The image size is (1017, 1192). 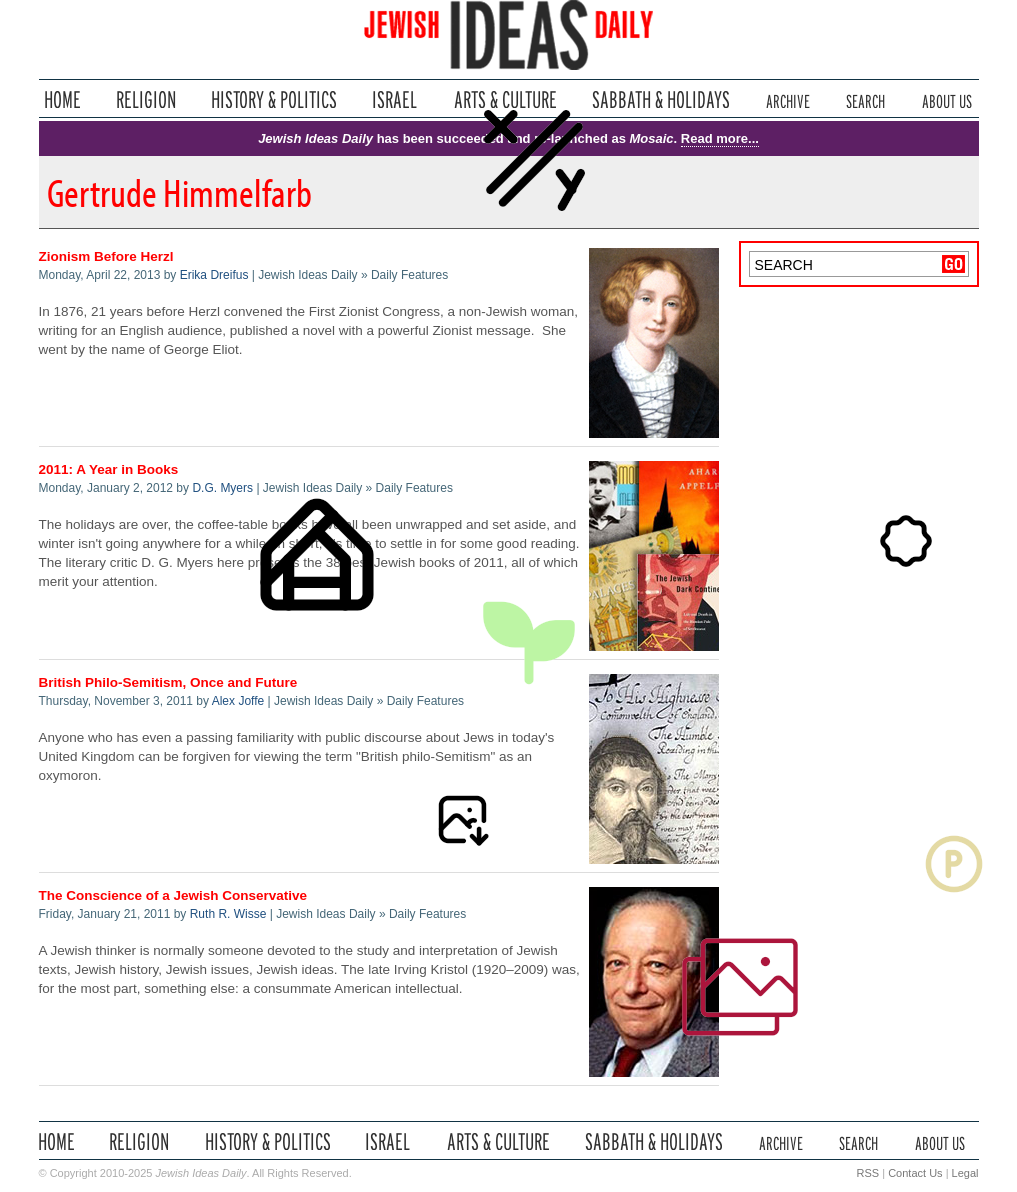 What do you see at coordinates (462, 819) in the screenshot?
I see `download image to device` at bounding box center [462, 819].